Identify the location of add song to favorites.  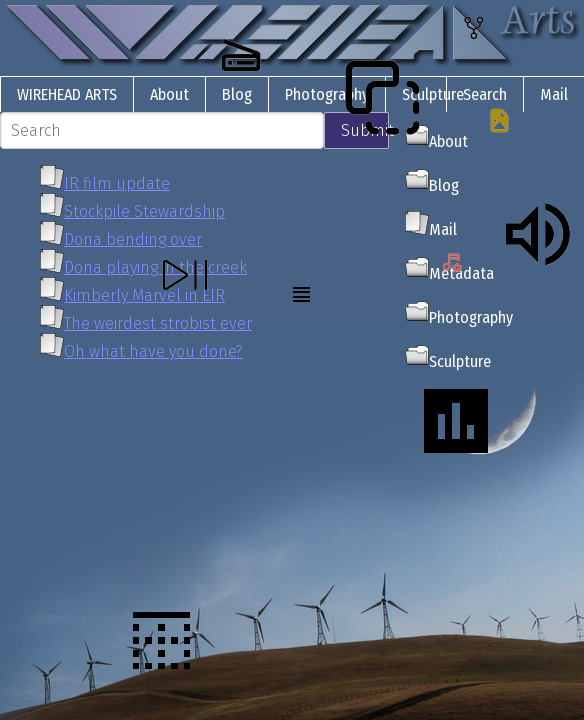
(452, 262).